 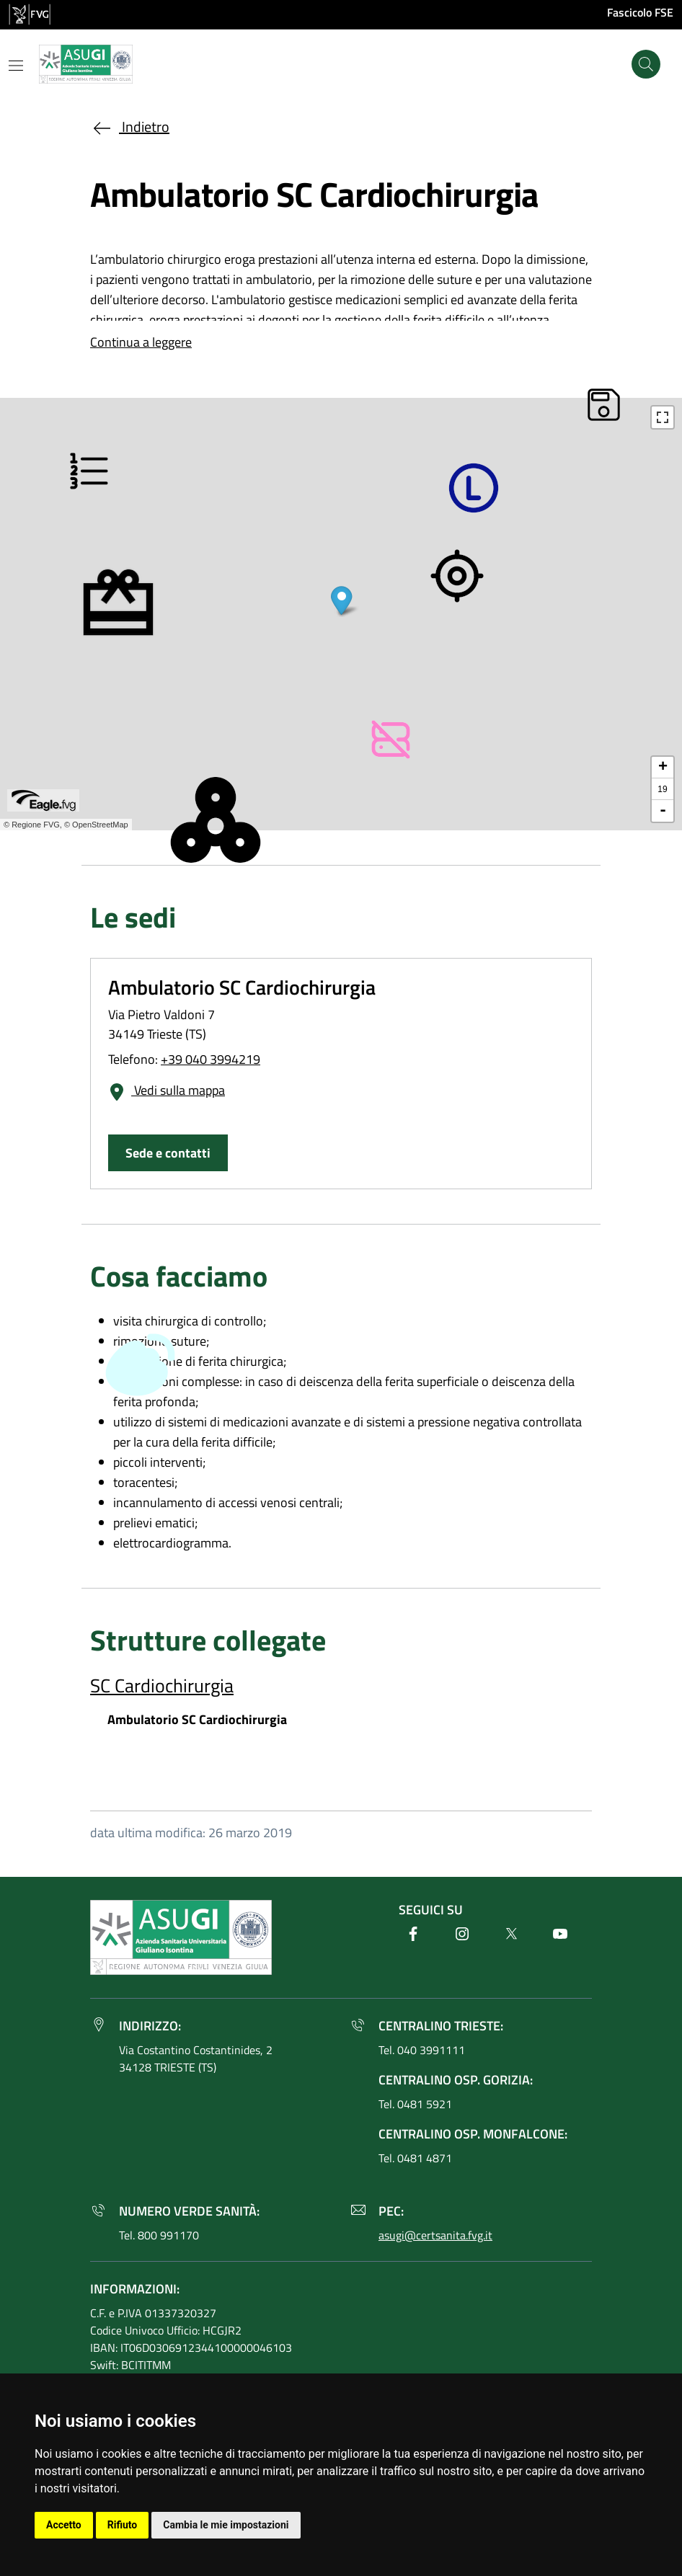 What do you see at coordinates (118, 604) in the screenshot?
I see `redeem a gift card or promo code` at bounding box center [118, 604].